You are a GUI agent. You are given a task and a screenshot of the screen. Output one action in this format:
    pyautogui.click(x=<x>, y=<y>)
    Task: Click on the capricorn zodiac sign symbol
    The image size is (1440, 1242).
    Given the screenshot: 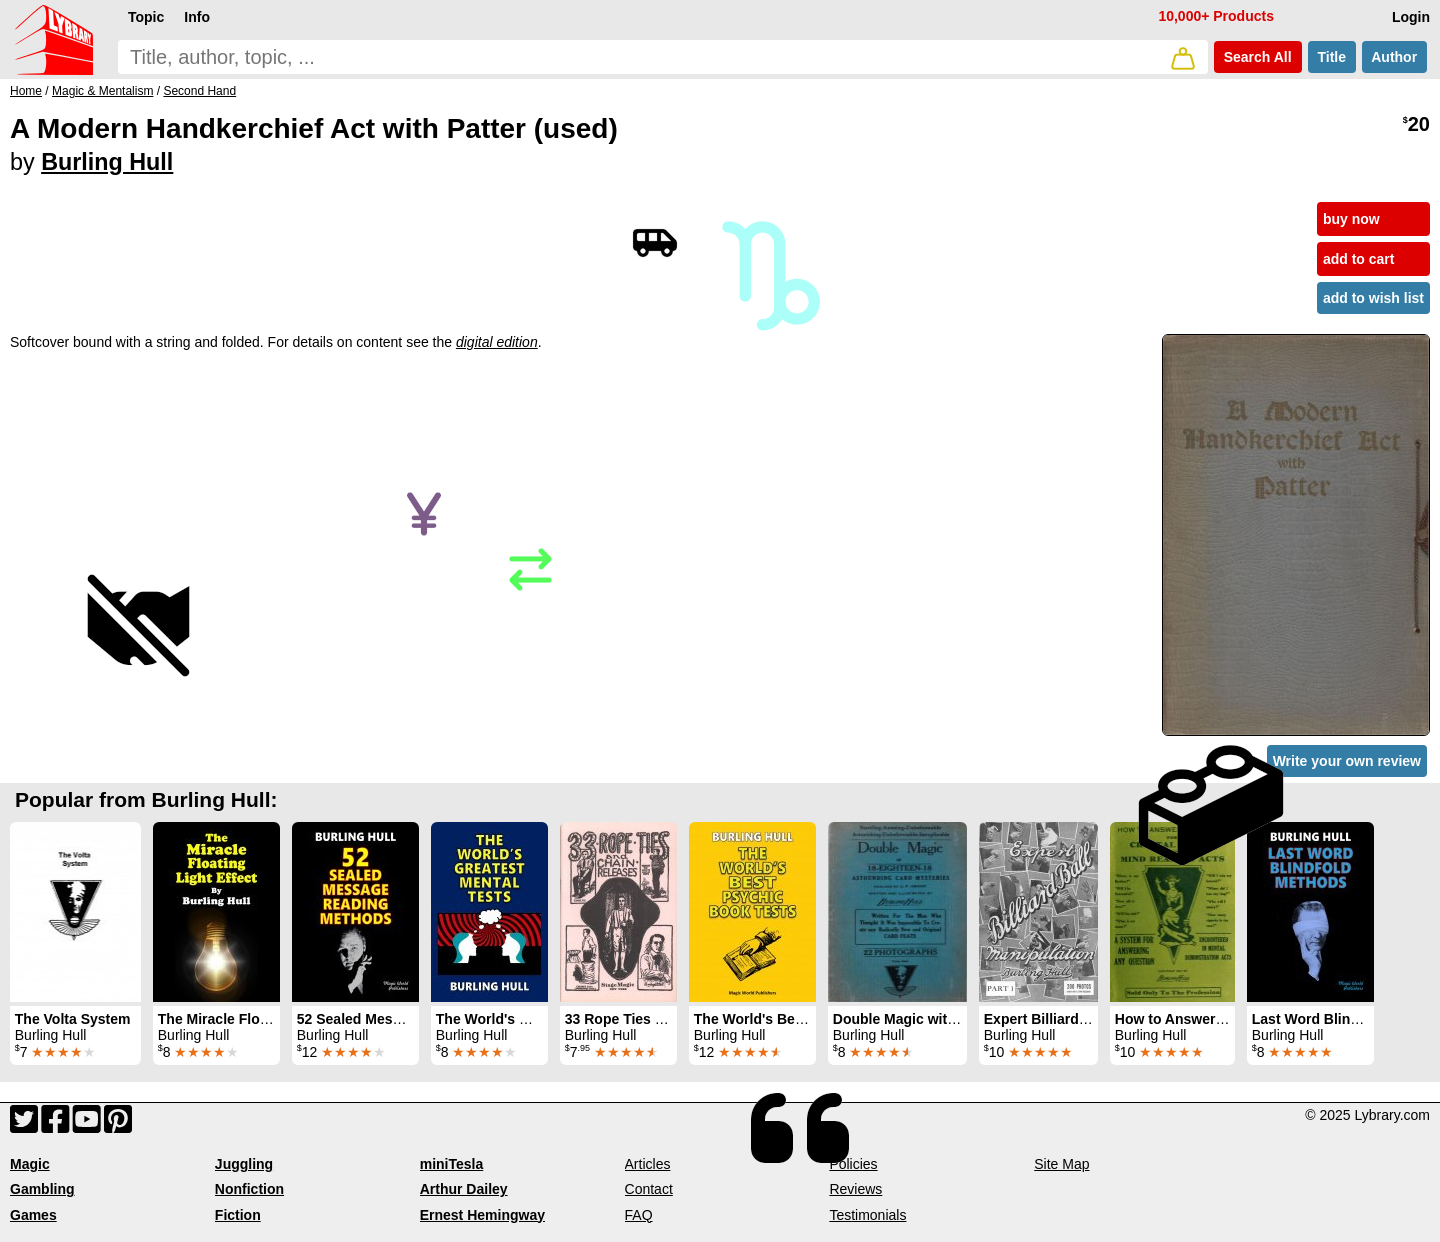 What is the action you would take?
    pyautogui.click(x=774, y=273)
    